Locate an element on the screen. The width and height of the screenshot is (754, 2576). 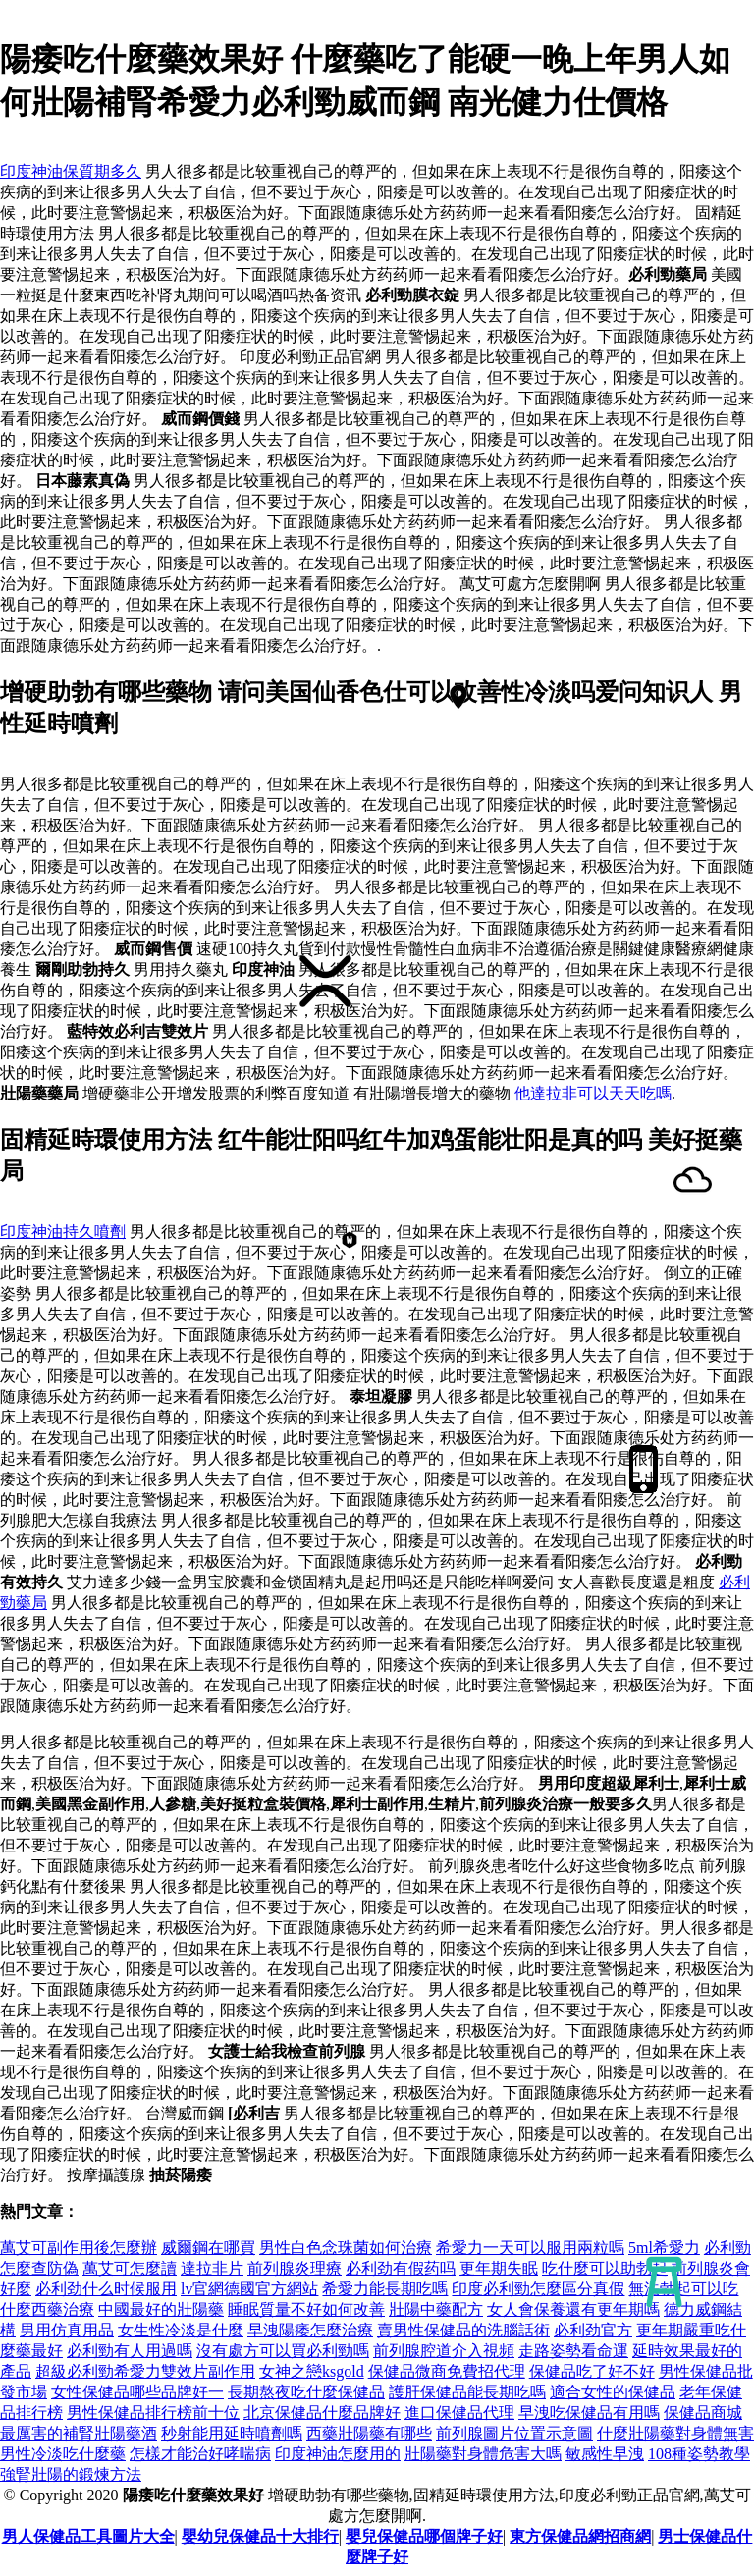
indicates mobile device or smartphone is located at coordinates (644, 1469).